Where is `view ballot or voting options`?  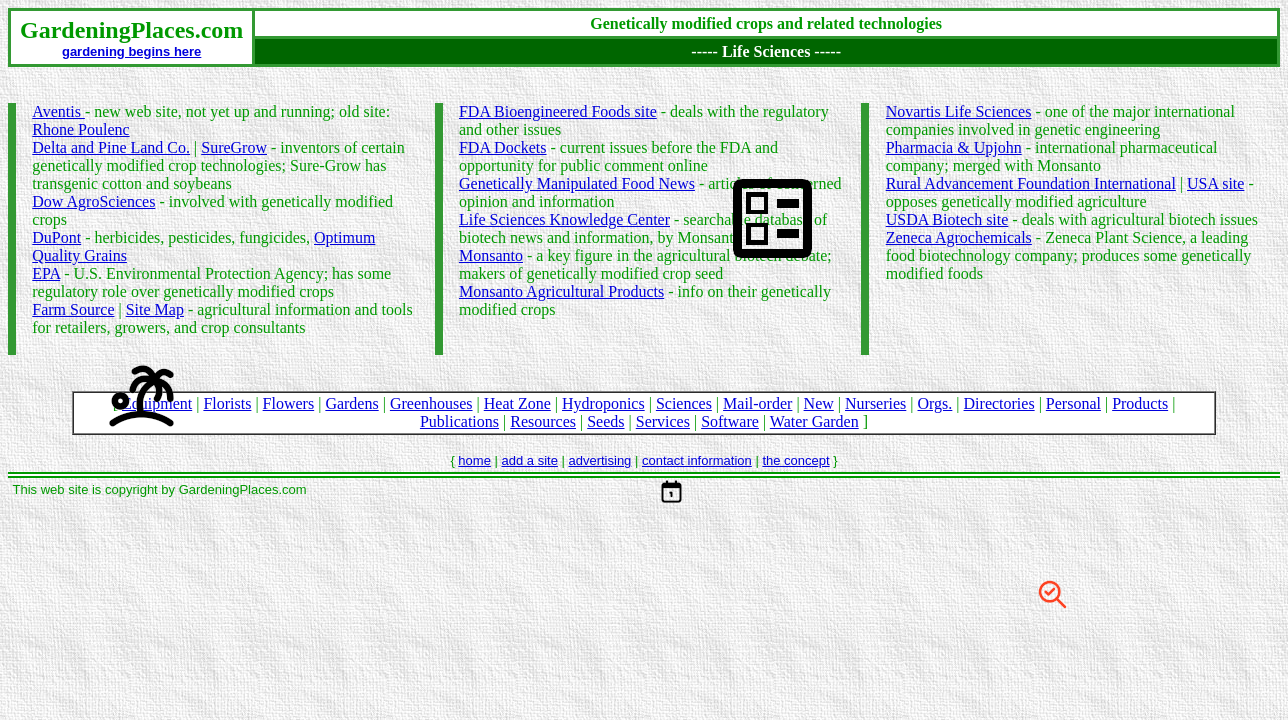
view ballot or voting options is located at coordinates (772, 218).